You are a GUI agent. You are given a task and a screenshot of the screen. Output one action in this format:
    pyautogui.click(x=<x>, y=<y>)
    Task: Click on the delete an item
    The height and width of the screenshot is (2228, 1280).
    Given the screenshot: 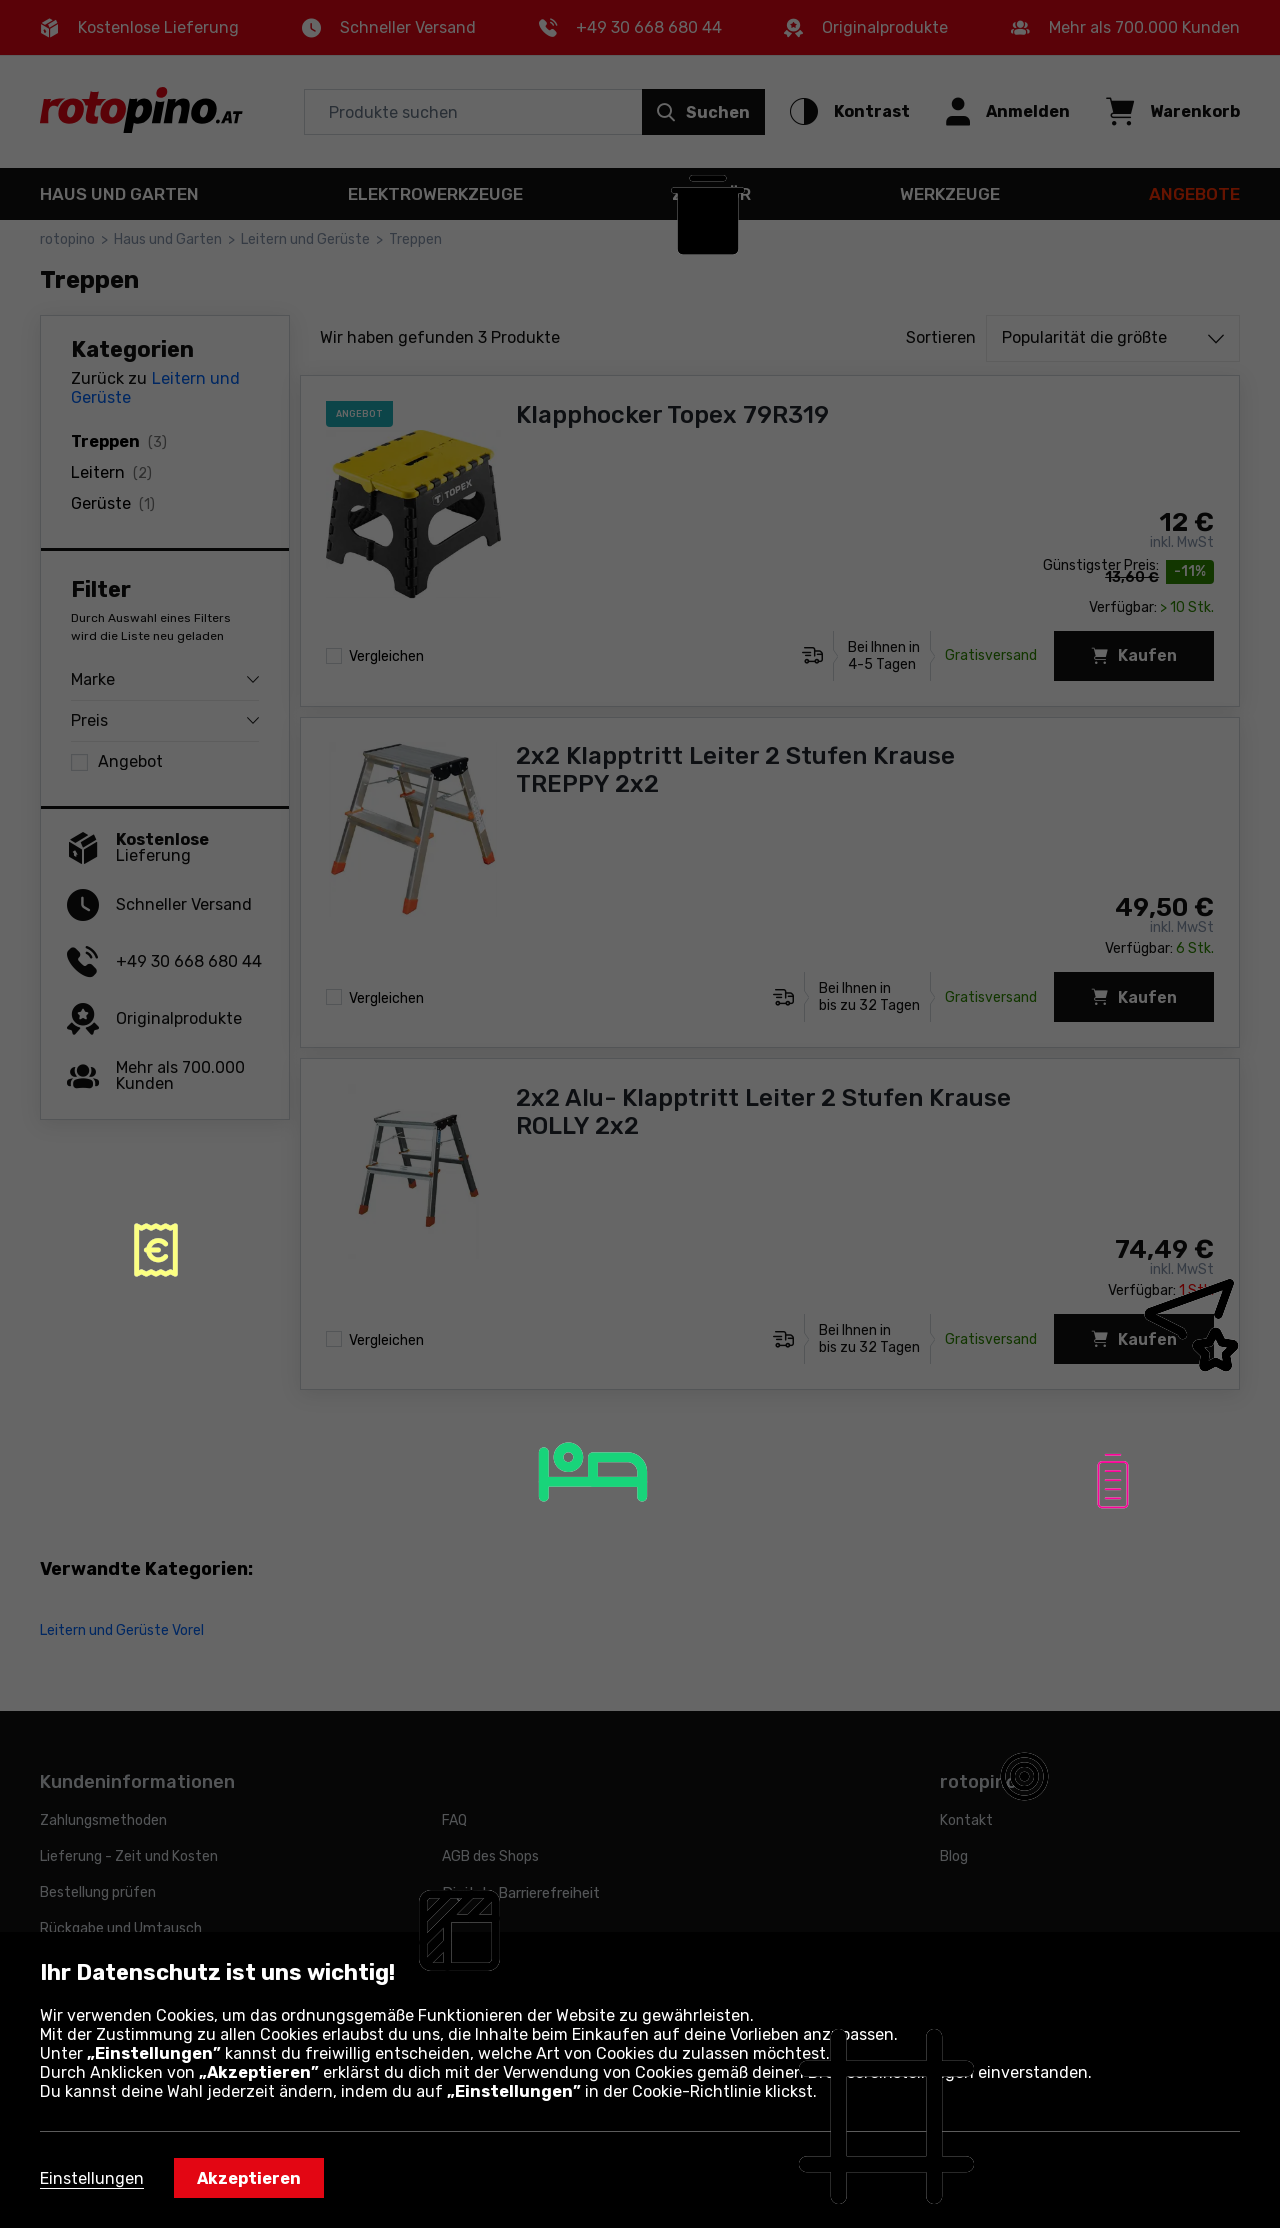 What is the action you would take?
    pyautogui.click(x=708, y=218)
    